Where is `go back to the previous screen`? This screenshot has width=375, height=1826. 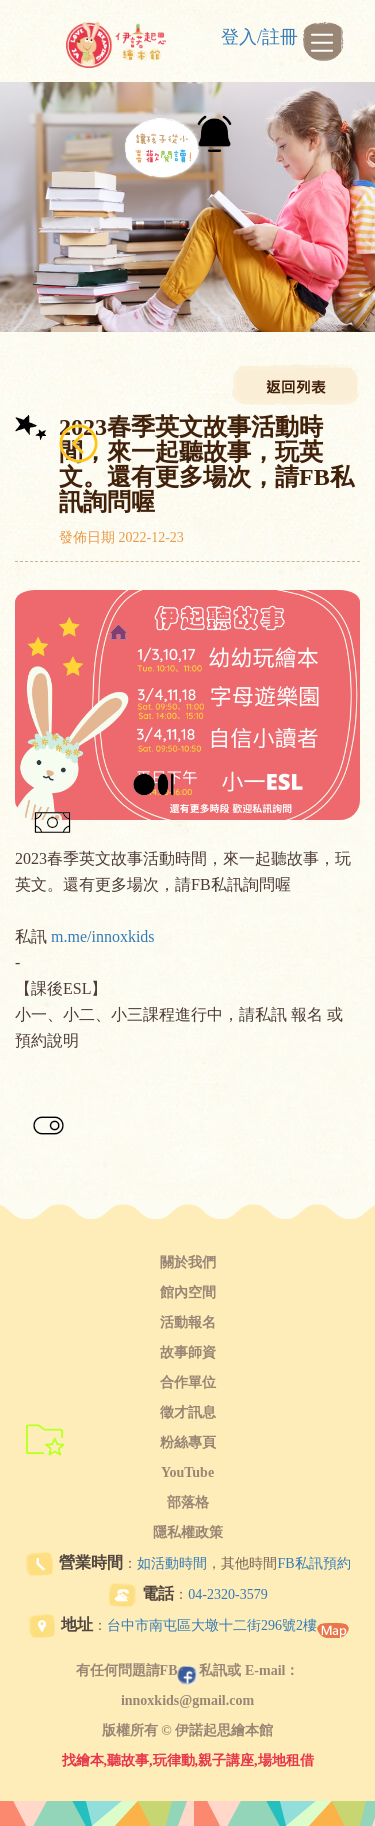 go back to the previous screen is located at coordinates (78, 443).